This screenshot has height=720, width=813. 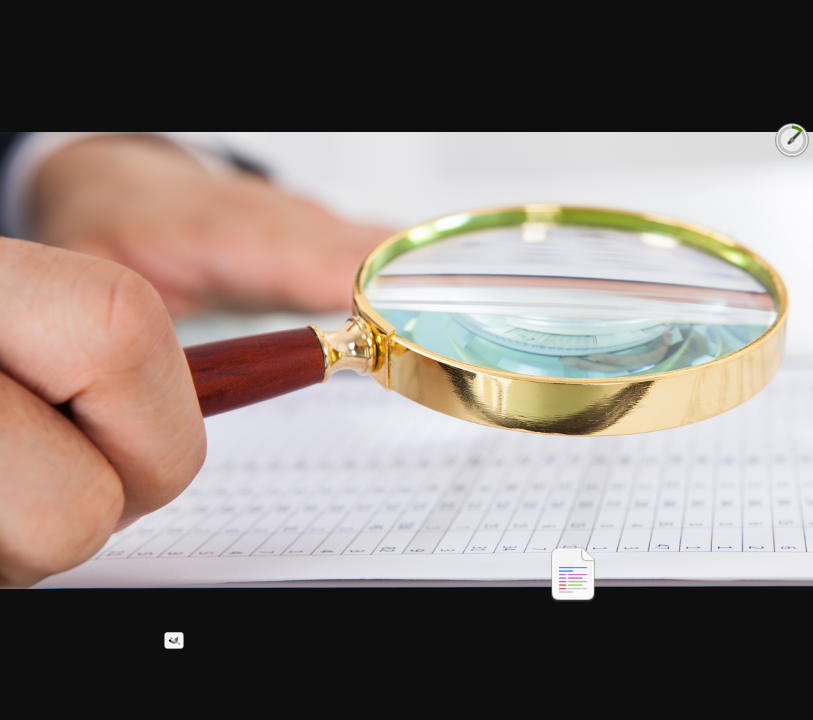 What do you see at coordinates (573, 574) in the screenshot?
I see `access developer tools and settings` at bounding box center [573, 574].